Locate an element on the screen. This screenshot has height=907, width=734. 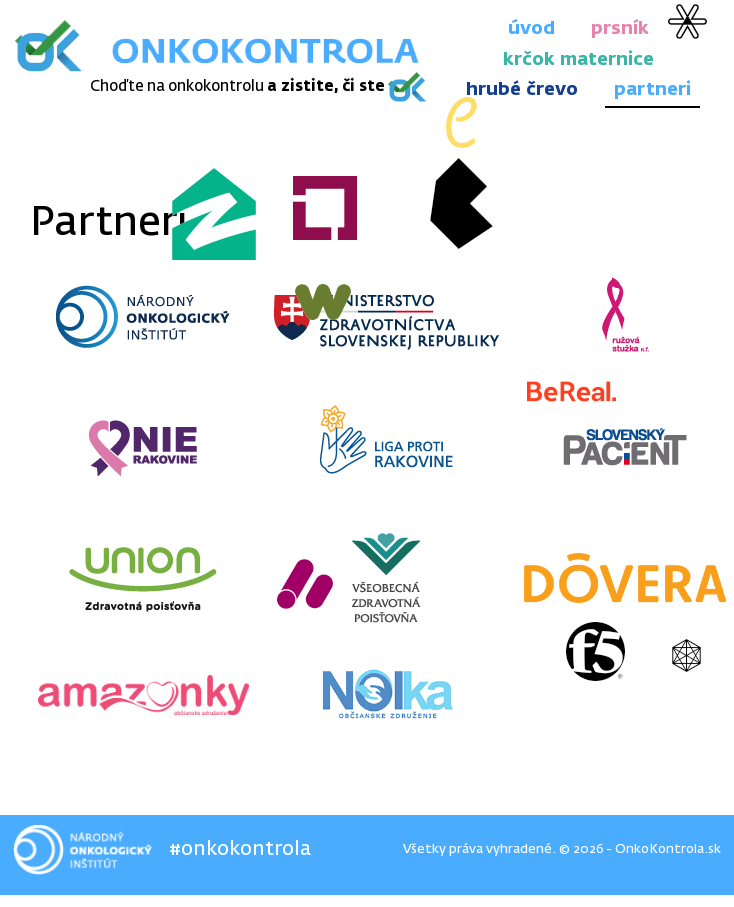
linux foundation logo is located at coordinates (325, 208).